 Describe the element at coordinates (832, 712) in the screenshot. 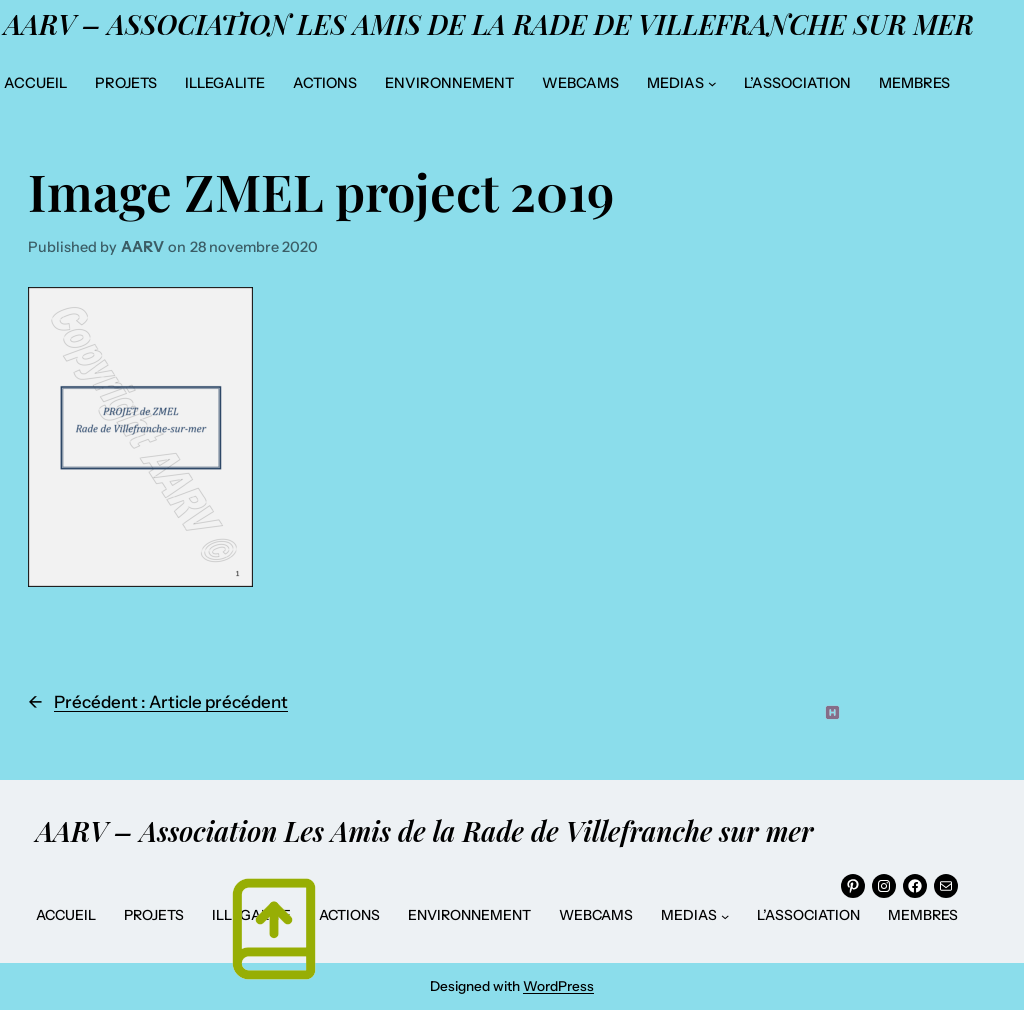

I see `indicates a hospital or medical facility nearby` at that location.